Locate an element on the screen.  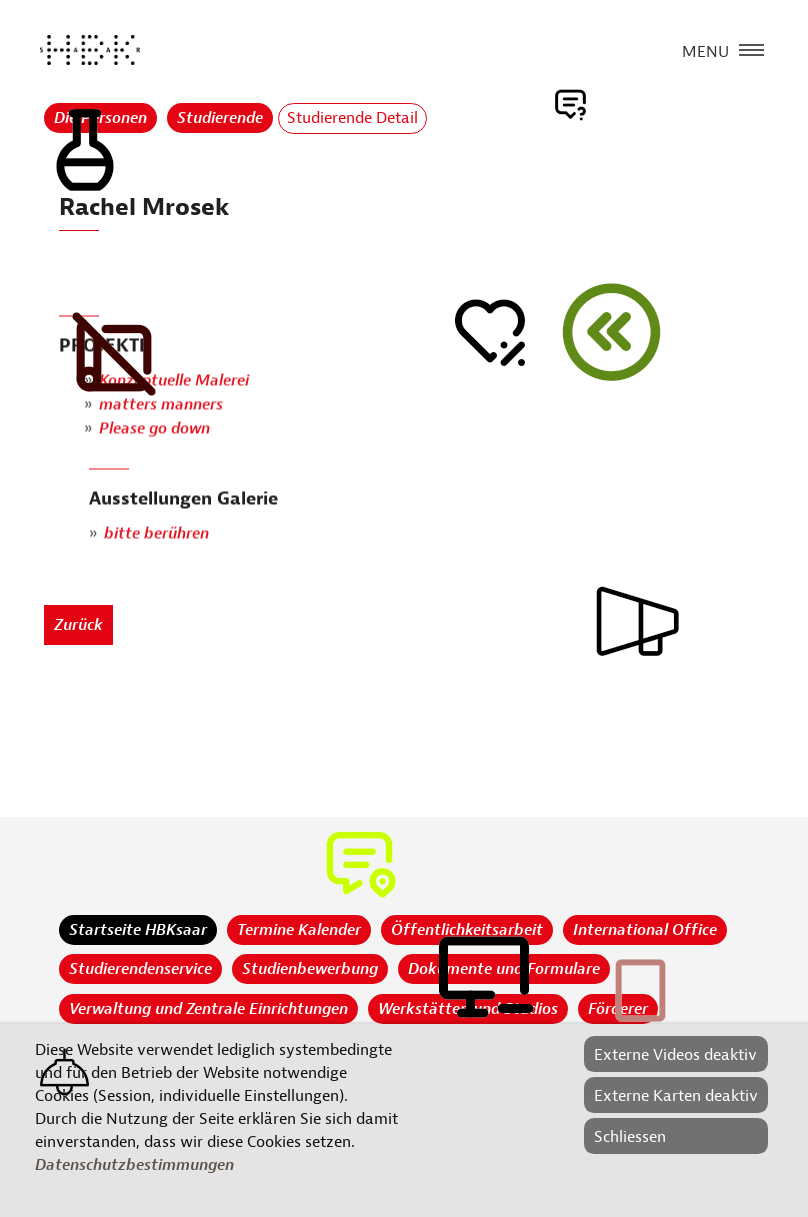
toggle pendant light on/off is located at coordinates (64, 1074).